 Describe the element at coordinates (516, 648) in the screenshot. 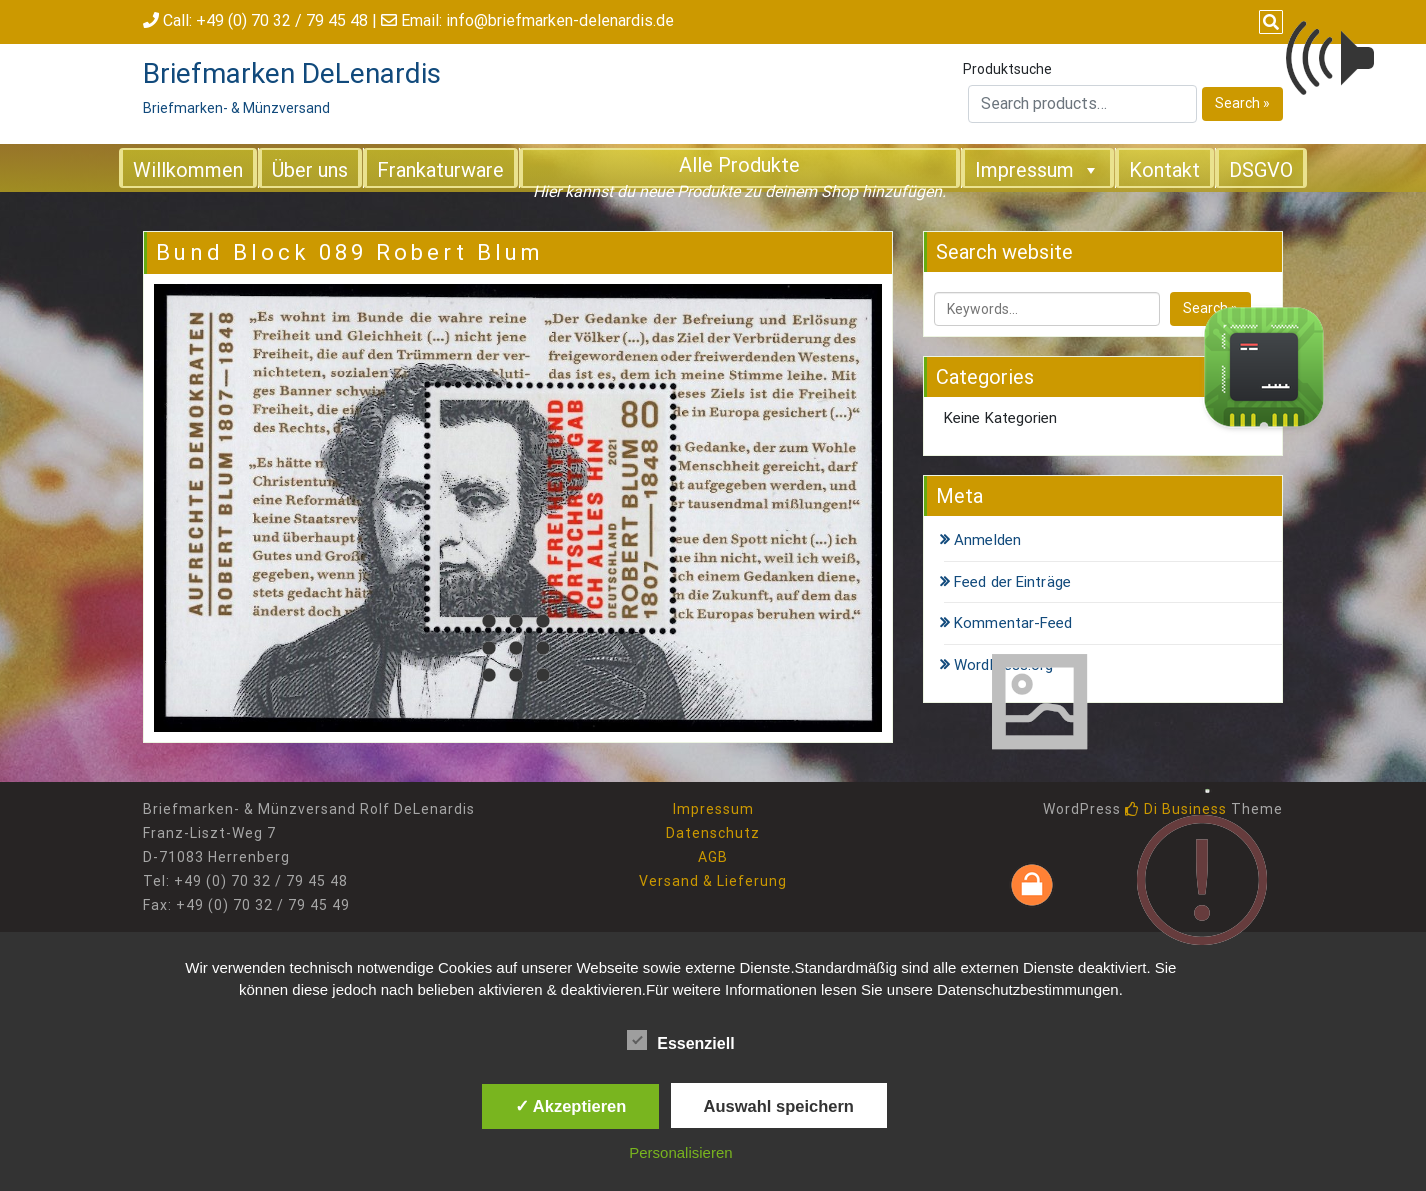

I see `view all applications` at that location.